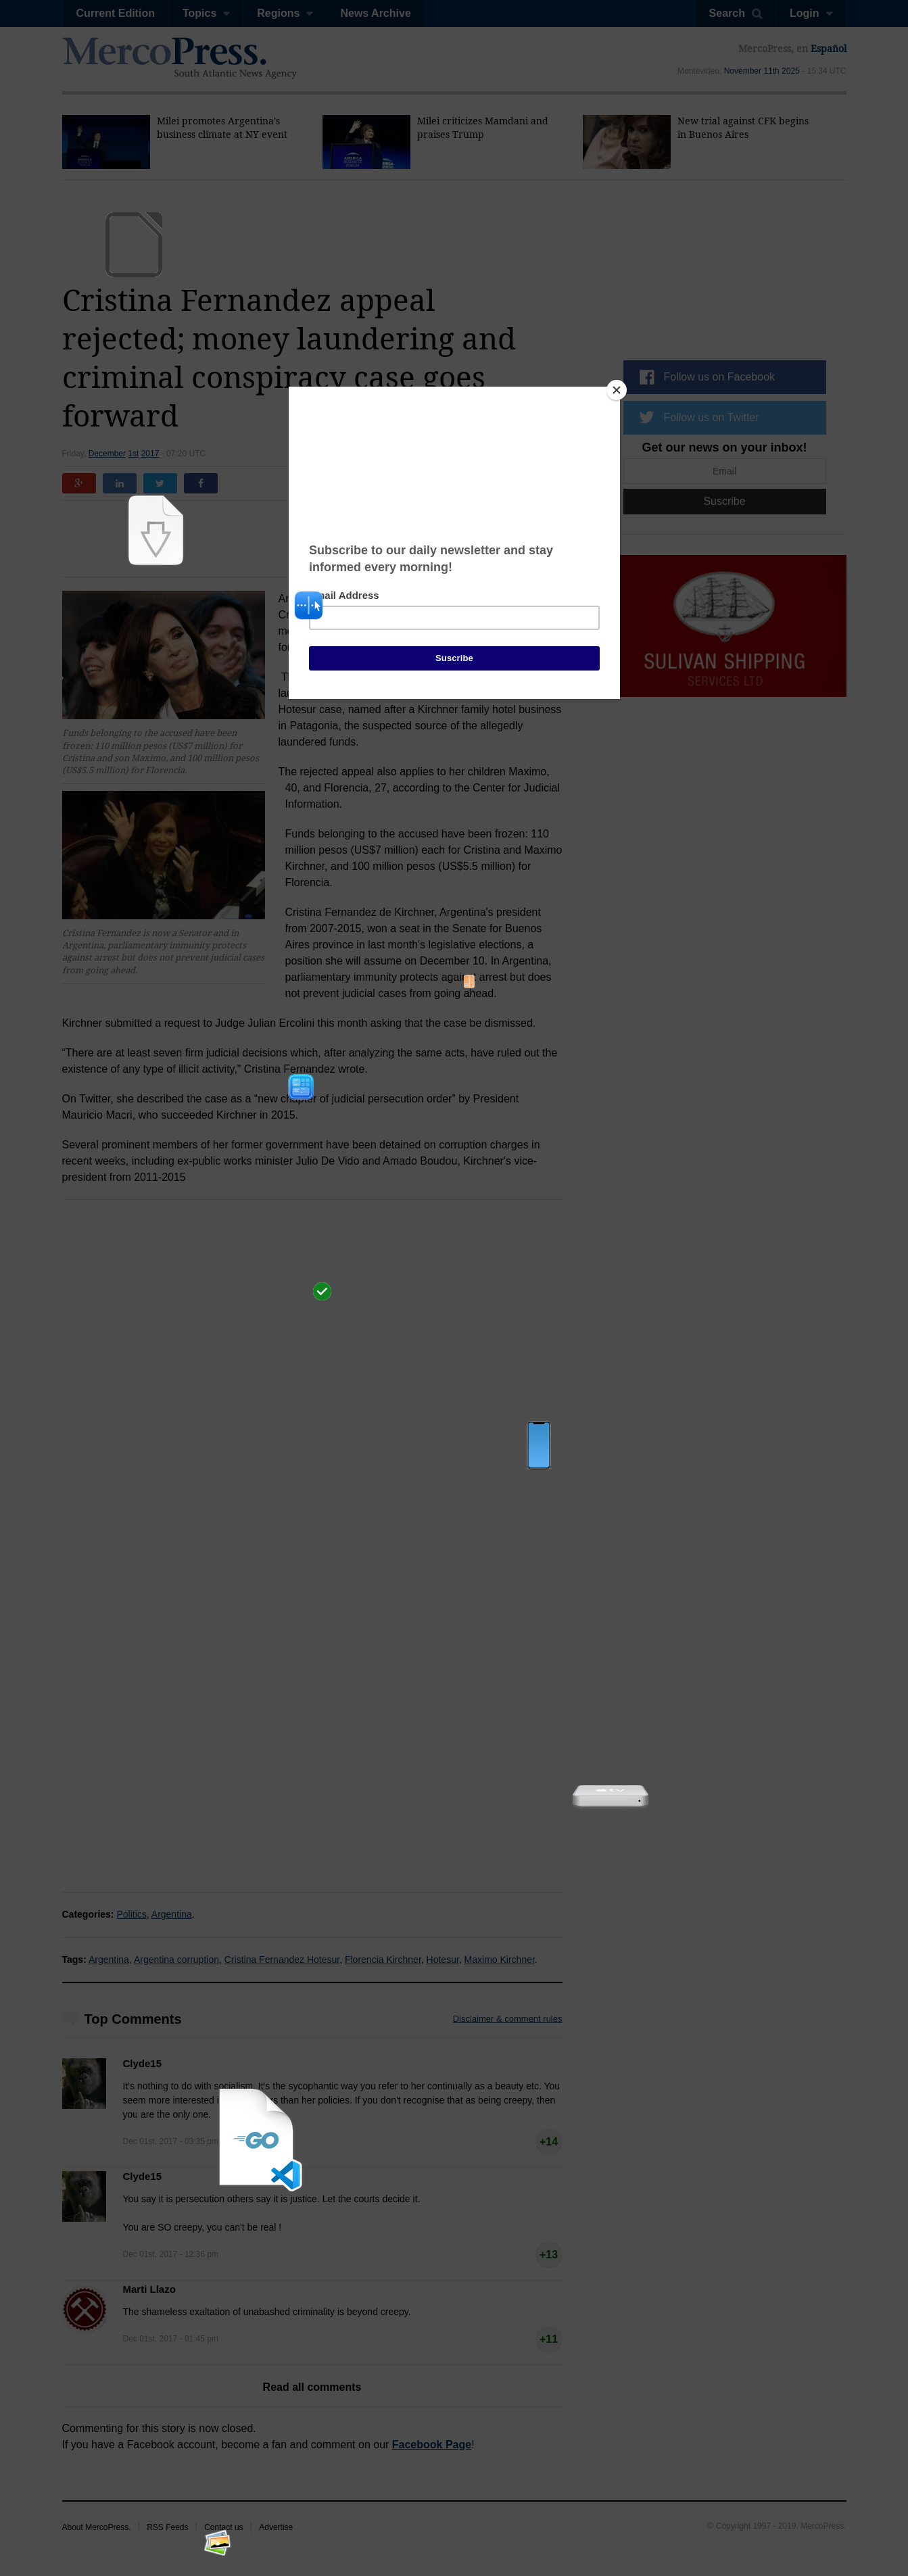 The width and height of the screenshot is (908, 2576). What do you see at coordinates (308, 605) in the screenshot?
I see `configure universal control settings for multi-device input` at bounding box center [308, 605].